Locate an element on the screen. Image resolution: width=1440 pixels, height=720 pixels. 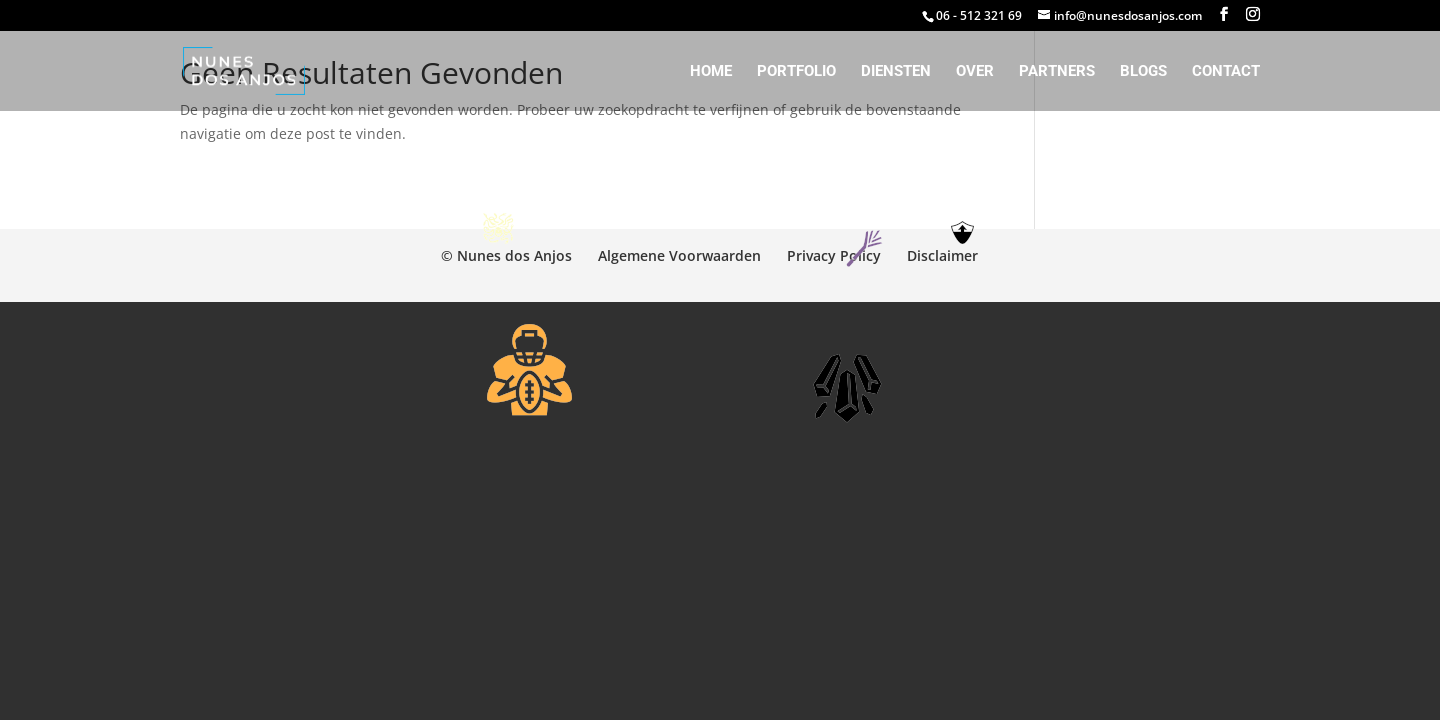
upgrade your armor or defensive stats is located at coordinates (962, 232).